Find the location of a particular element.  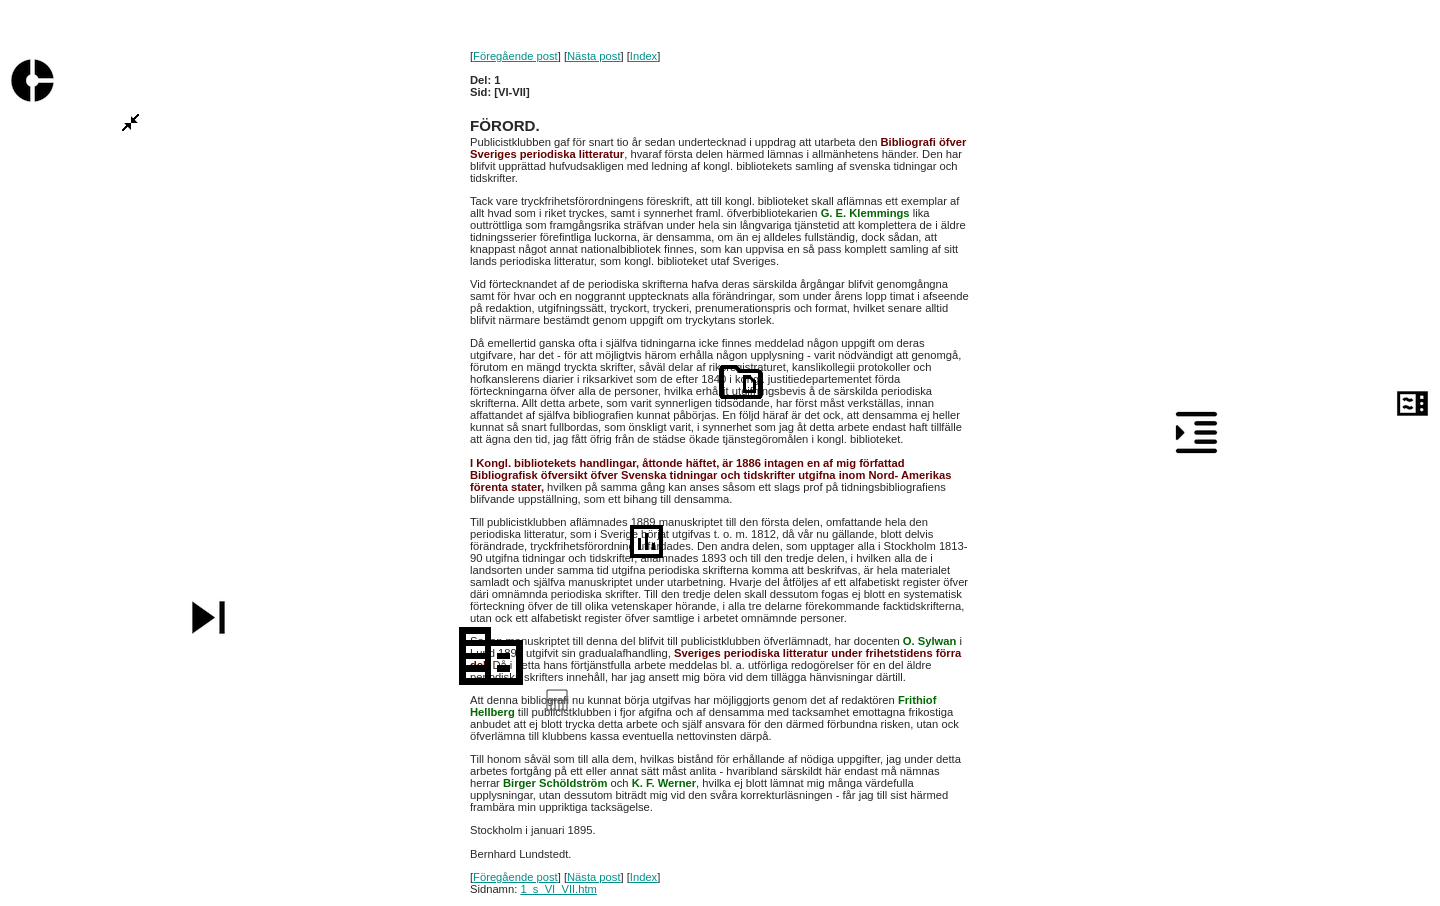

skip to the next track or media item is located at coordinates (208, 617).